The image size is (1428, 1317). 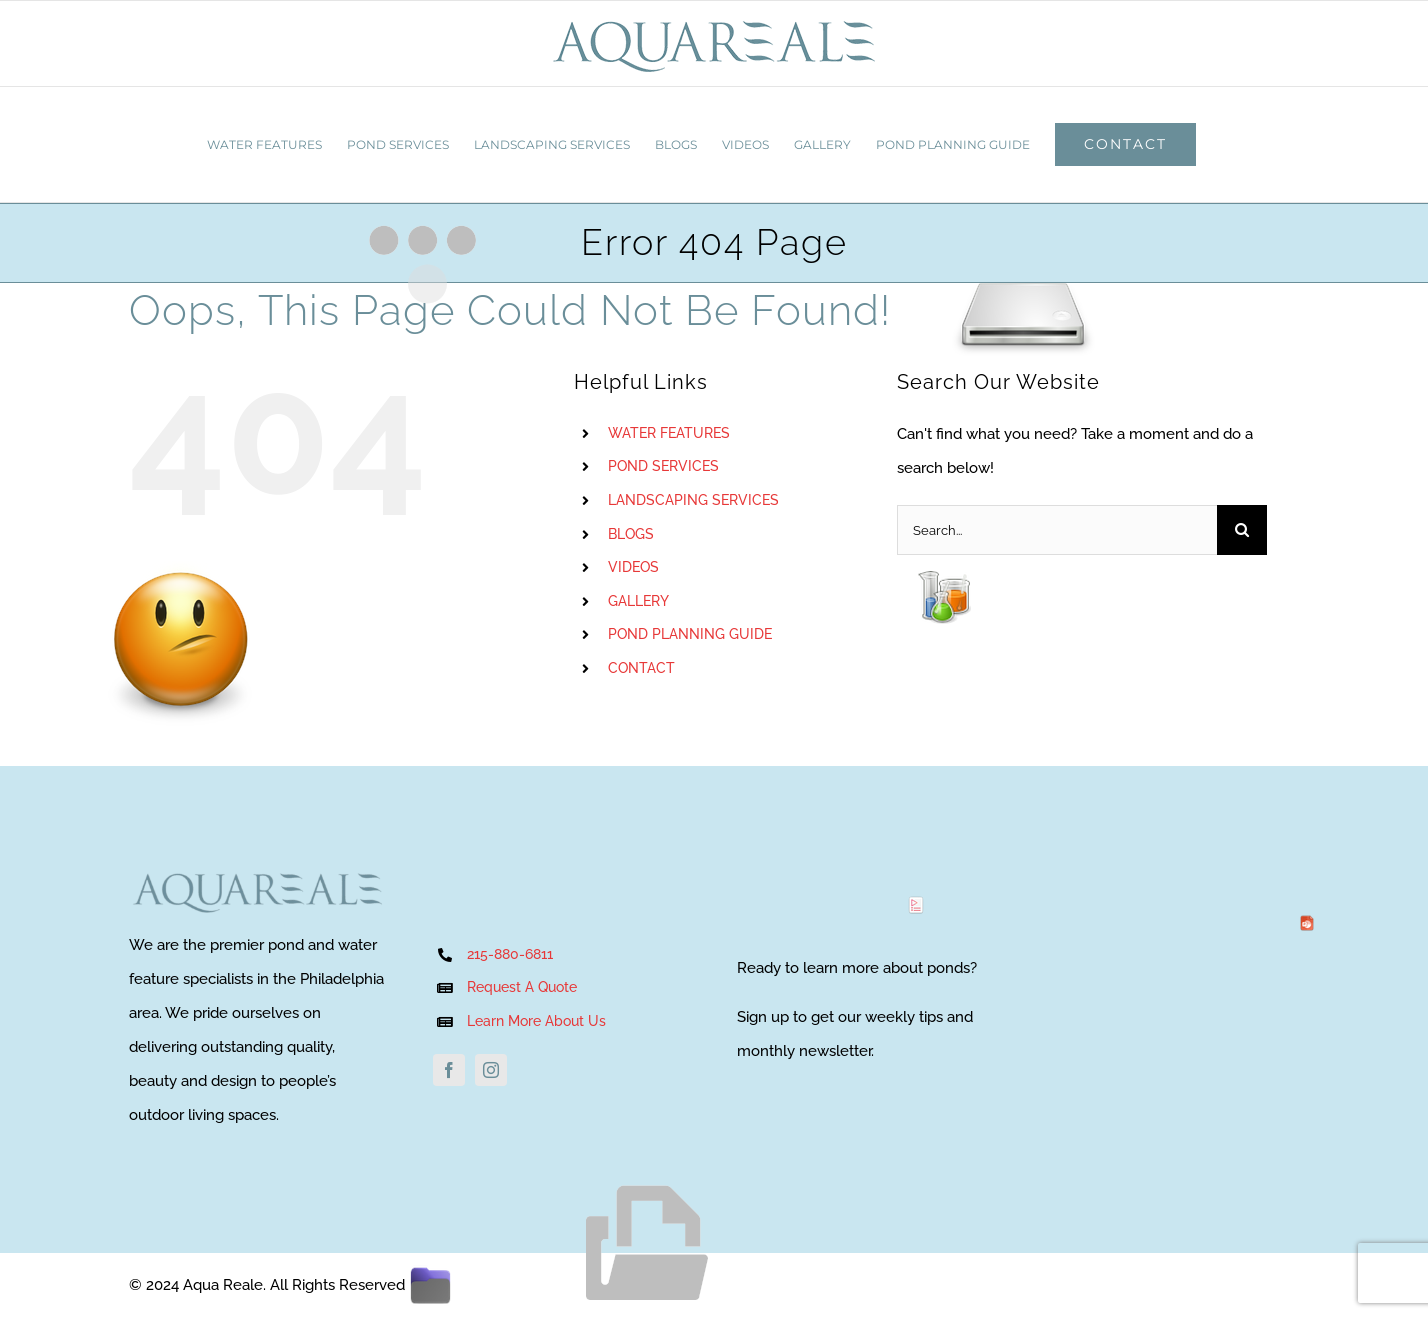 What do you see at coordinates (427, 235) in the screenshot?
I see `searching for available wireless networks` at bounding box center [427, 235].